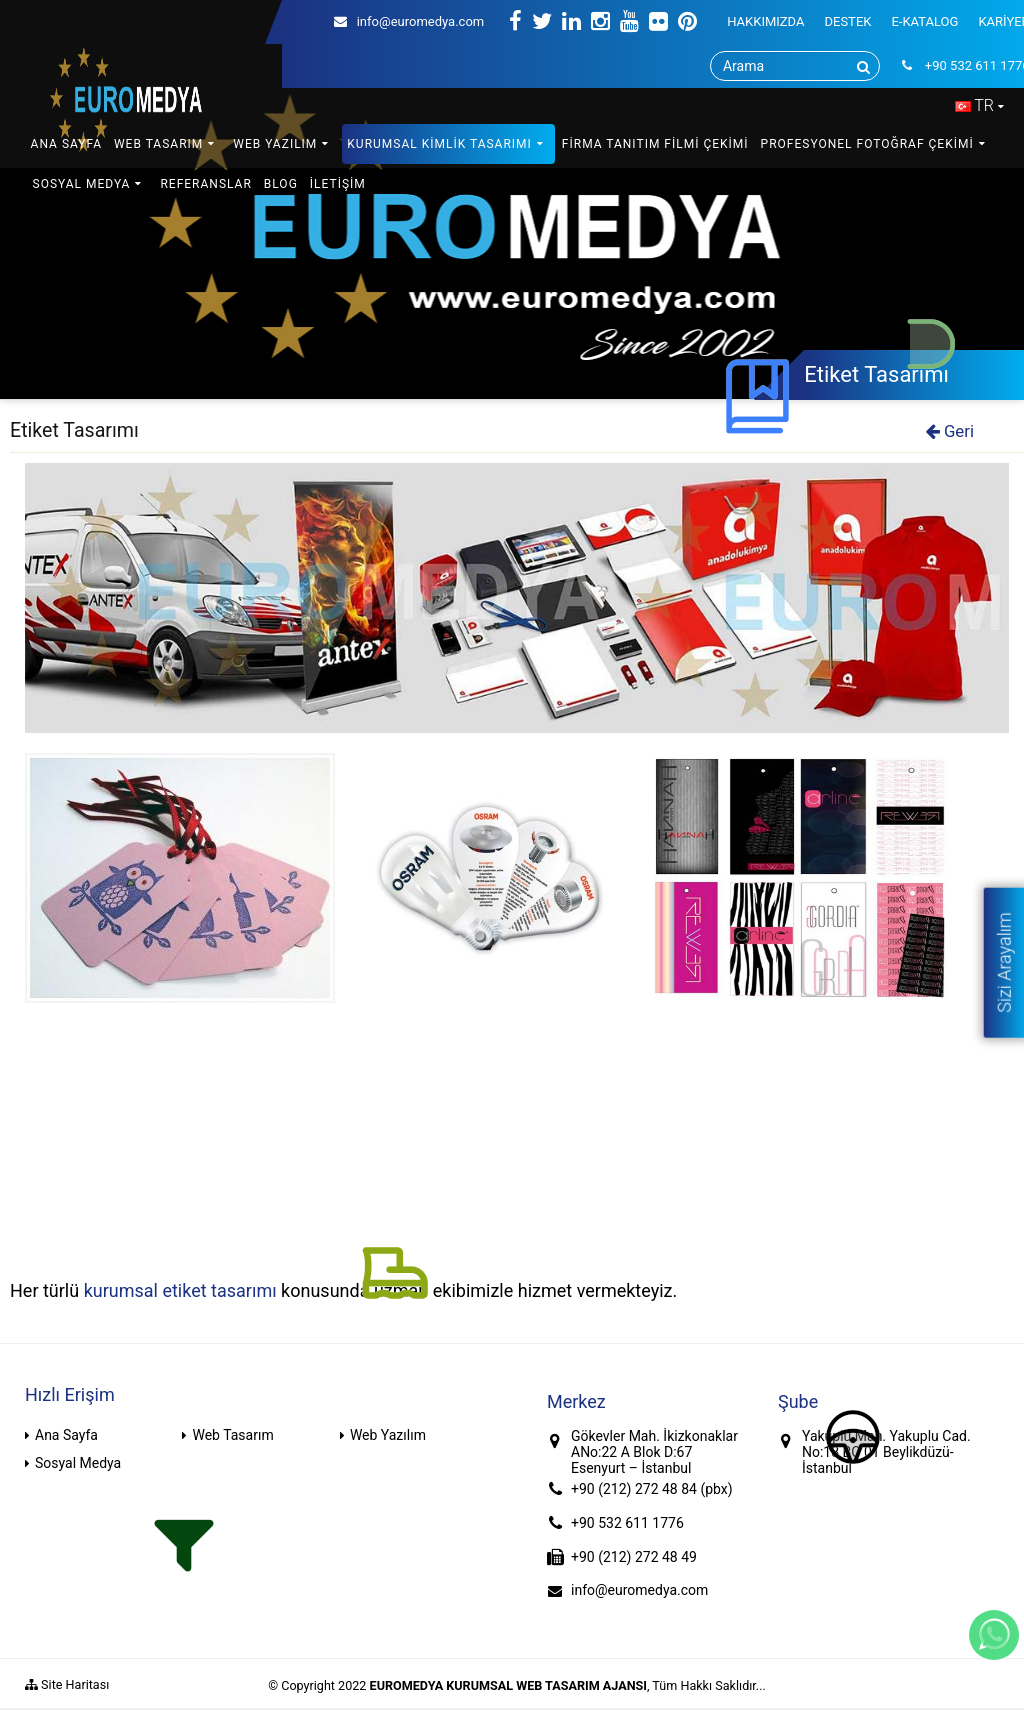 The image size is (1024, 1710). What do you see at coordinates (928, 344) in the screenshot?
I see `indicates a proper superset relationship in mathematical notation` at bounding box center [928, 344].